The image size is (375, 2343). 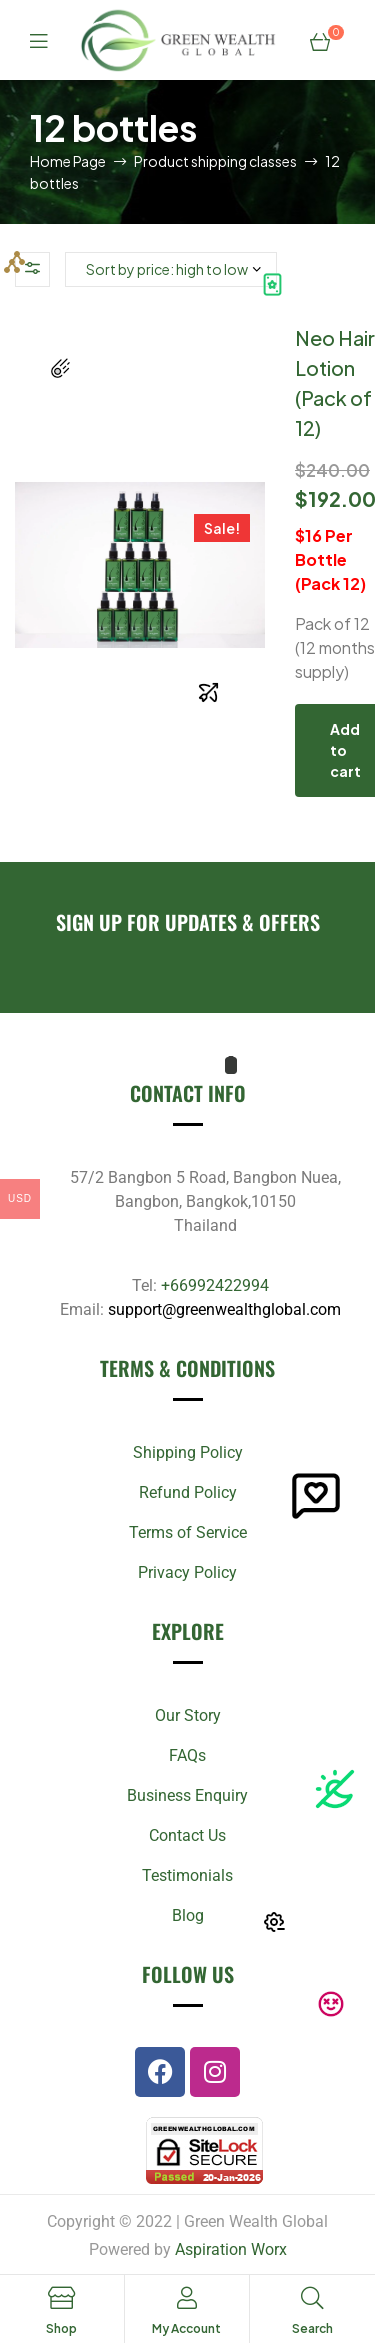 I want to click on remove a setting or preference, so click(x=274, y=1922).